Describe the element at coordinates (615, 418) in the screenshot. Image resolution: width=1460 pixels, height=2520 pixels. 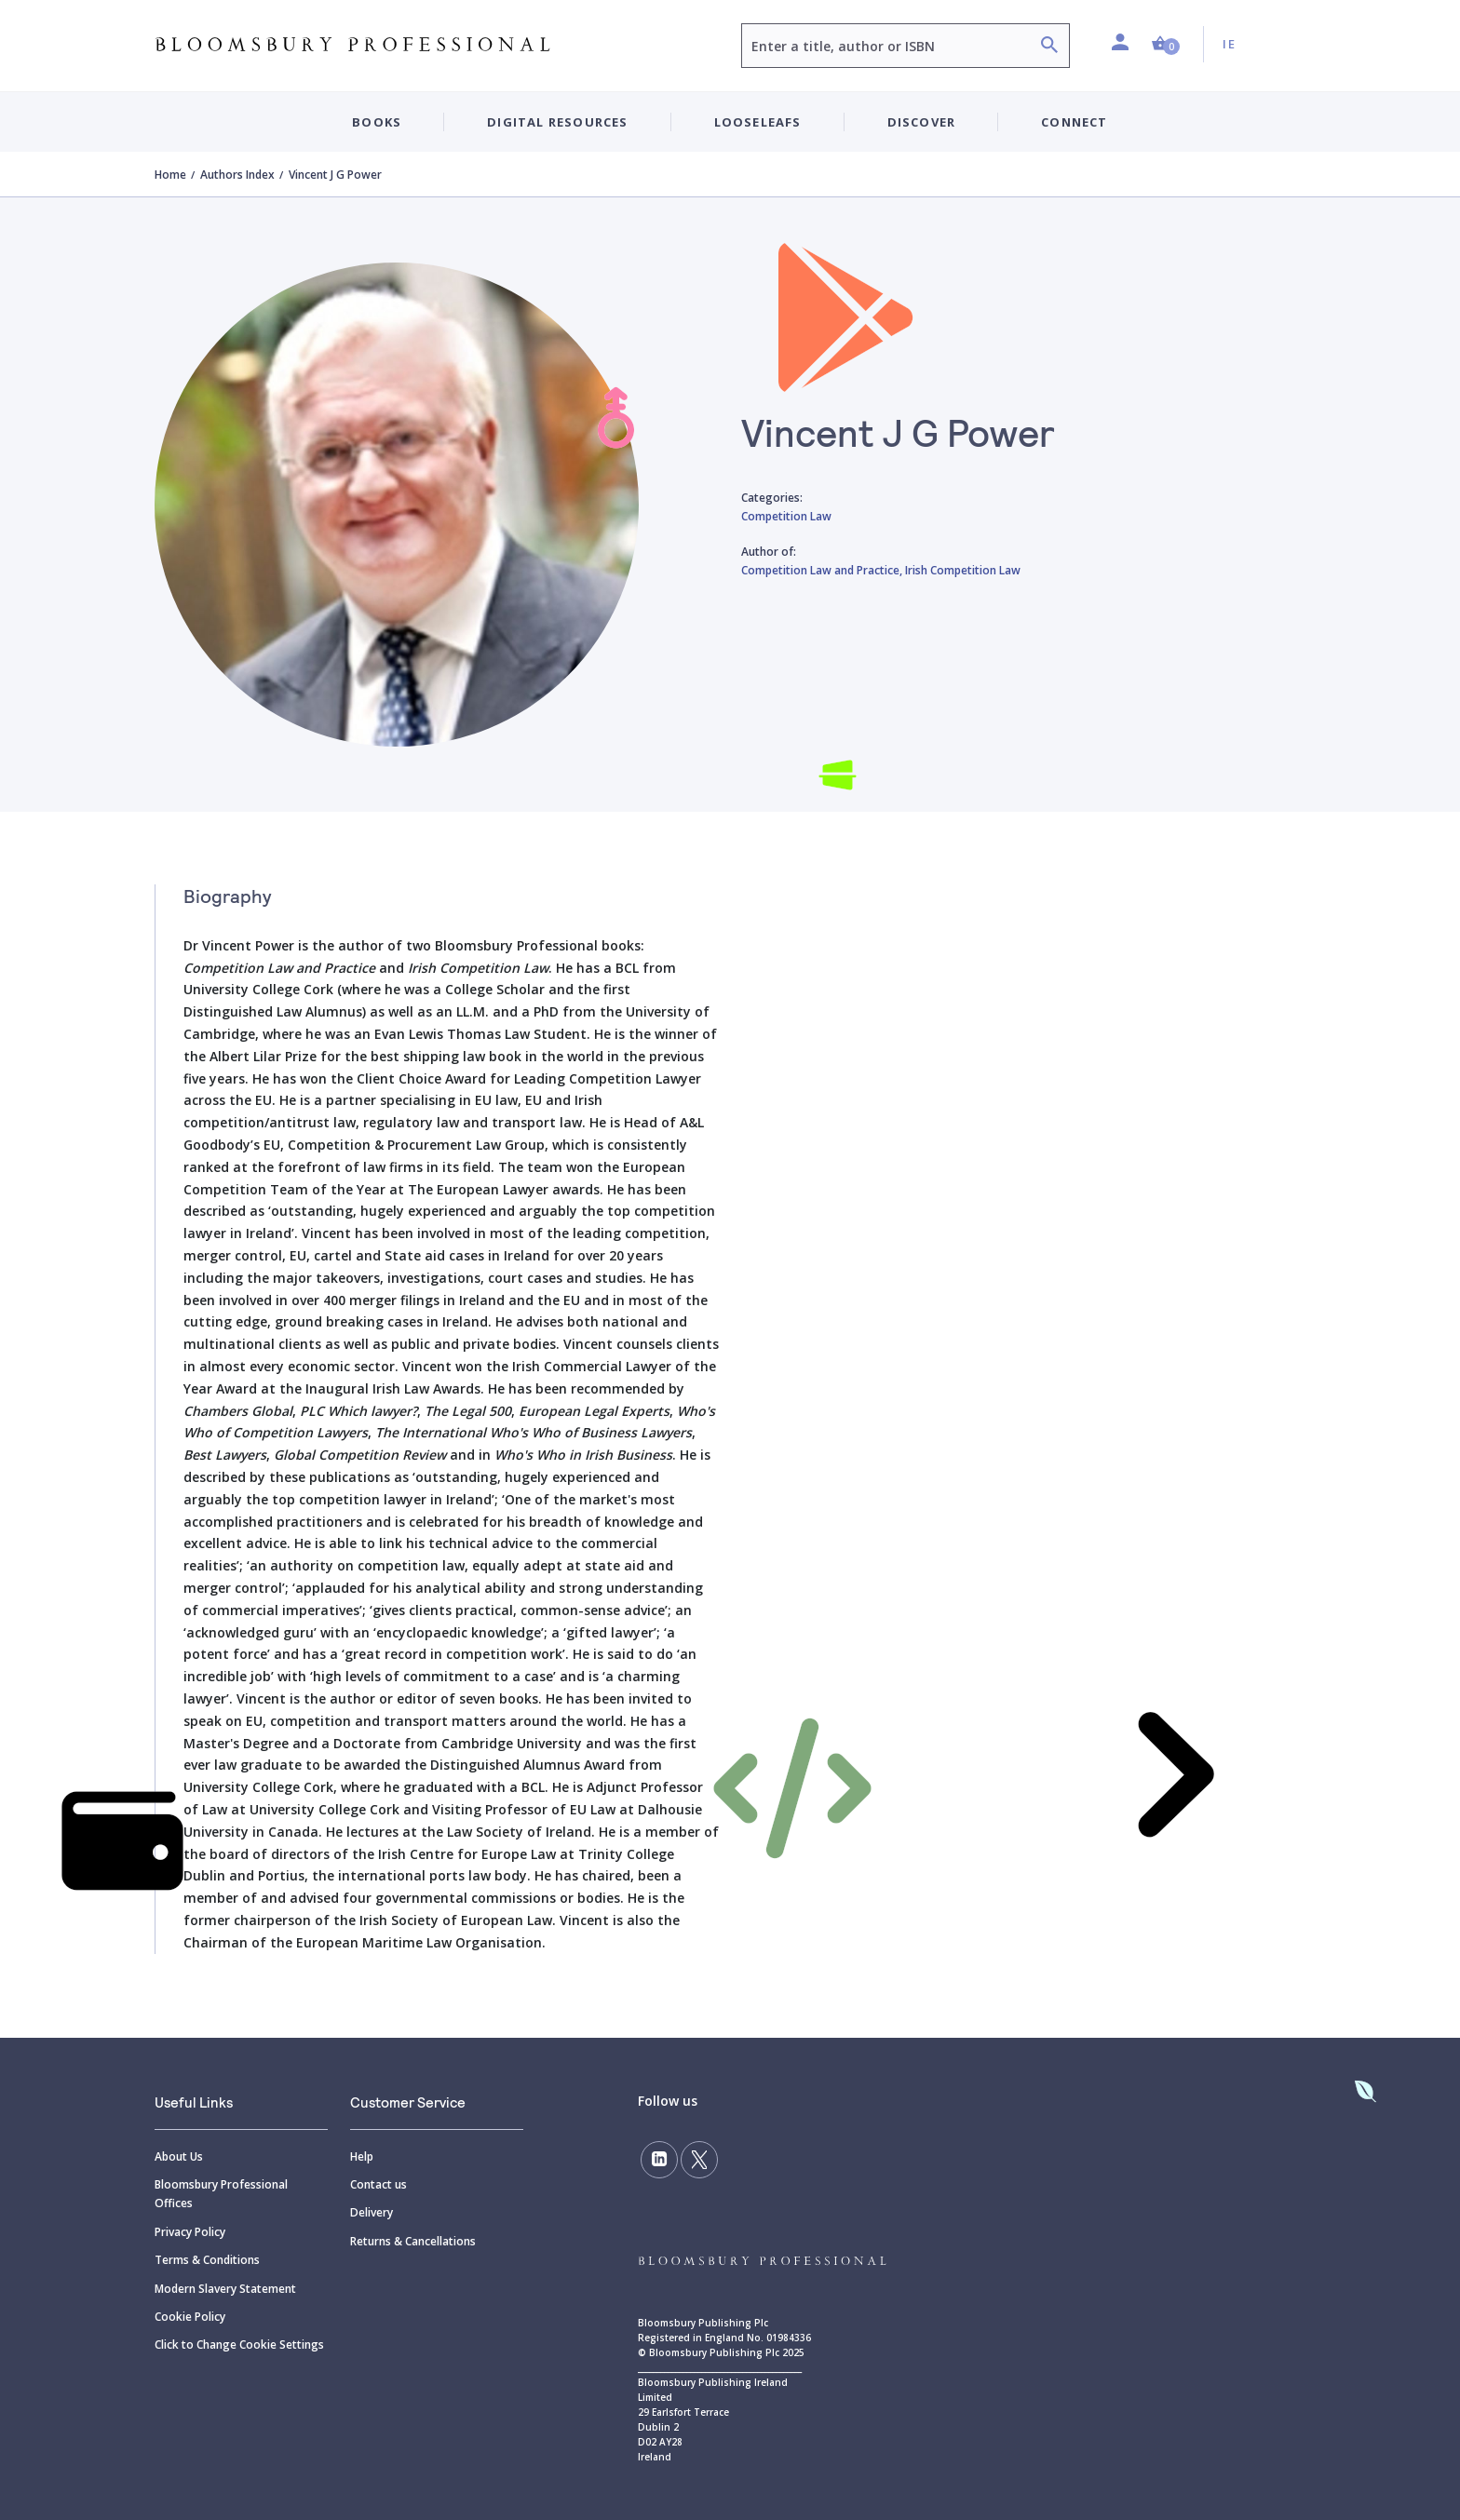
I see `indicates vertical mars symbol or transgender male gender identity` at that location.